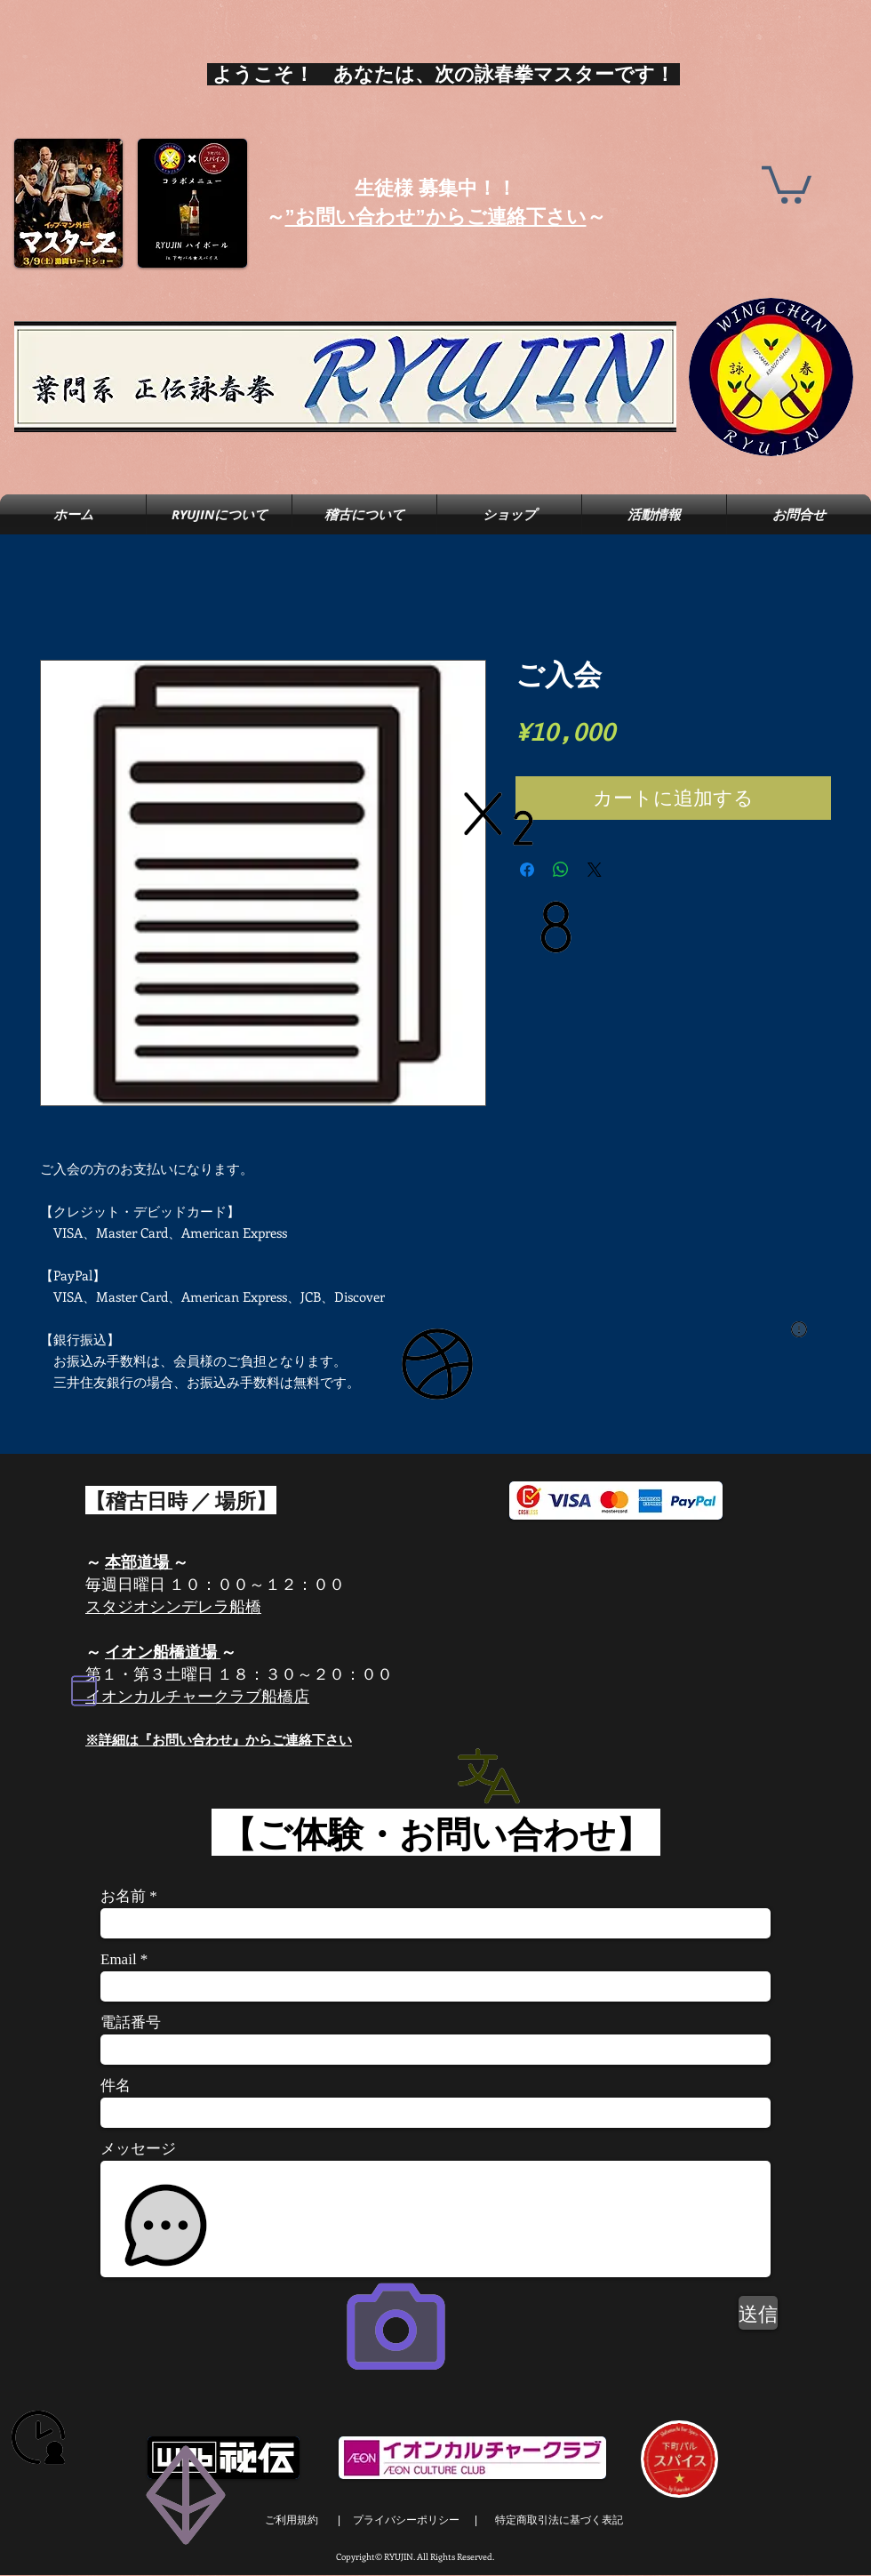 The width and height of the screenshot is (871, 2576). I want to click on open chat or messaging, so click(165, 2225).